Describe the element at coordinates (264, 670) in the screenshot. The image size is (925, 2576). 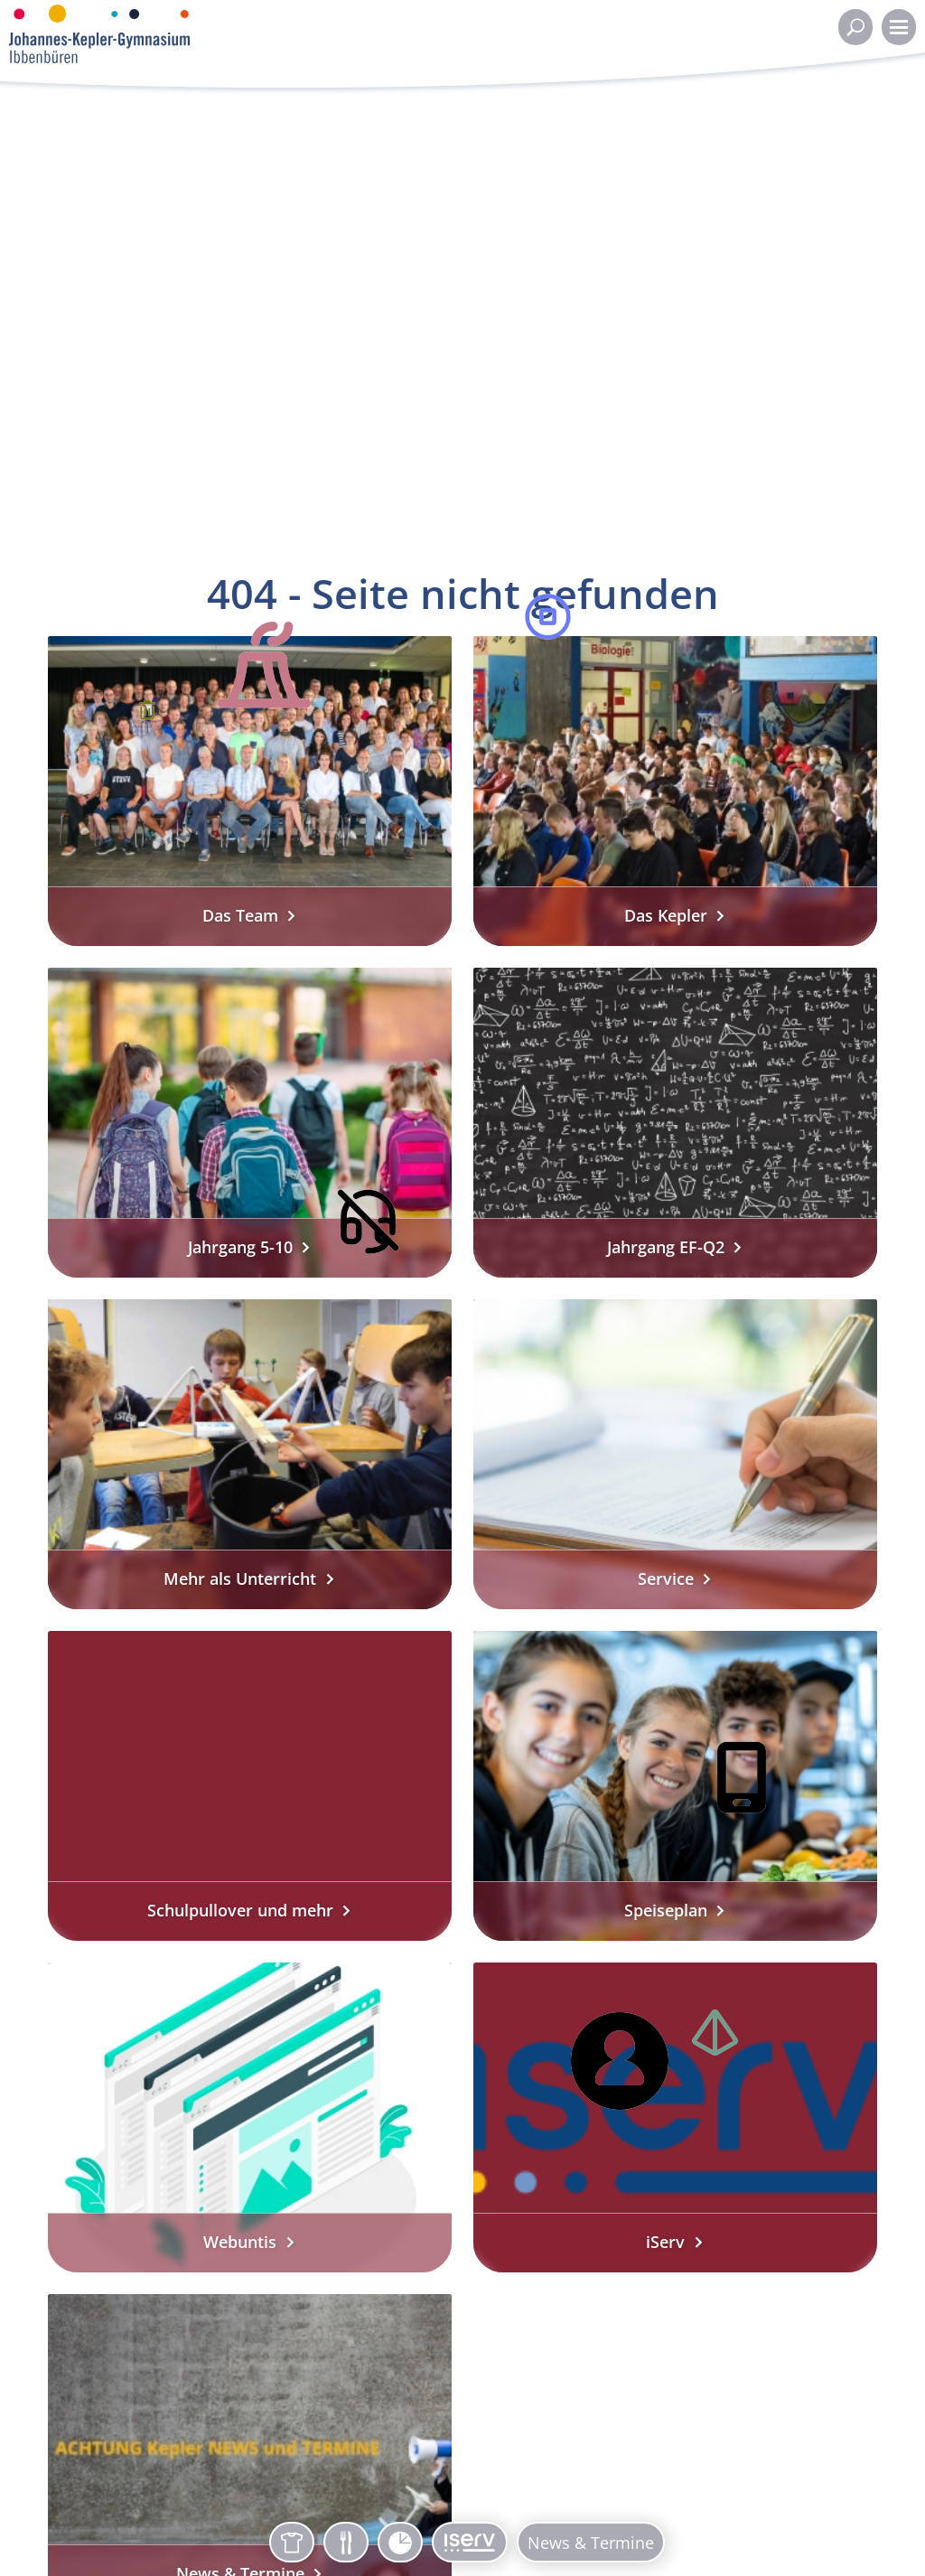
I see `view nuclear power plant information` at that location.